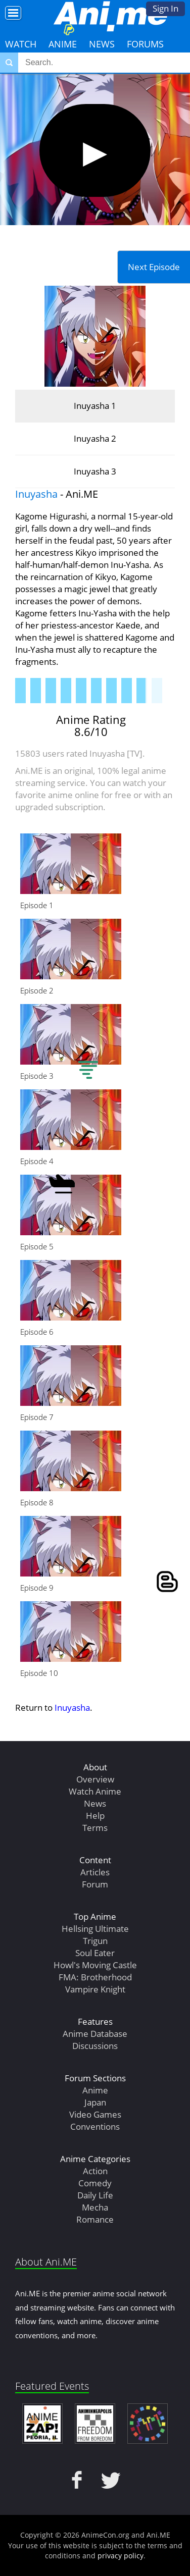 This screenshot has width=190, height=2576. Describe the element at coordinates (62, 1183) in the screenshot. I see `indicates flight mode is active` at that location.